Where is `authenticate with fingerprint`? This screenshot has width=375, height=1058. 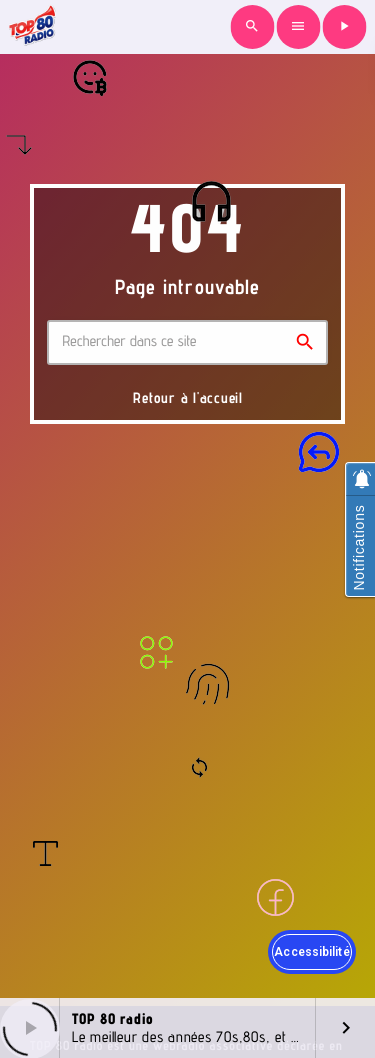
authenticate with fingerprint is located at coordinates (208, 684).